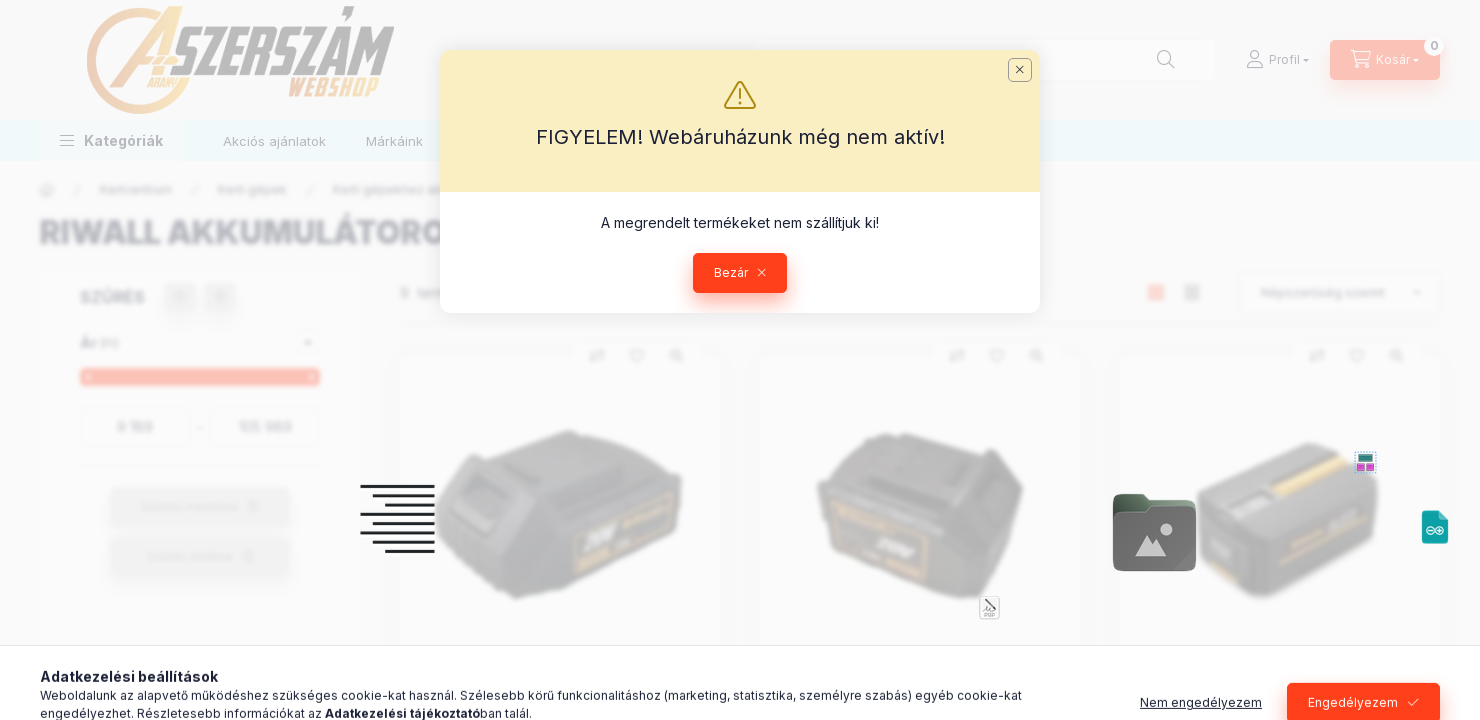 The image size is (1480, 720). I want to click on open your pictures folder, so click(1154, 532).